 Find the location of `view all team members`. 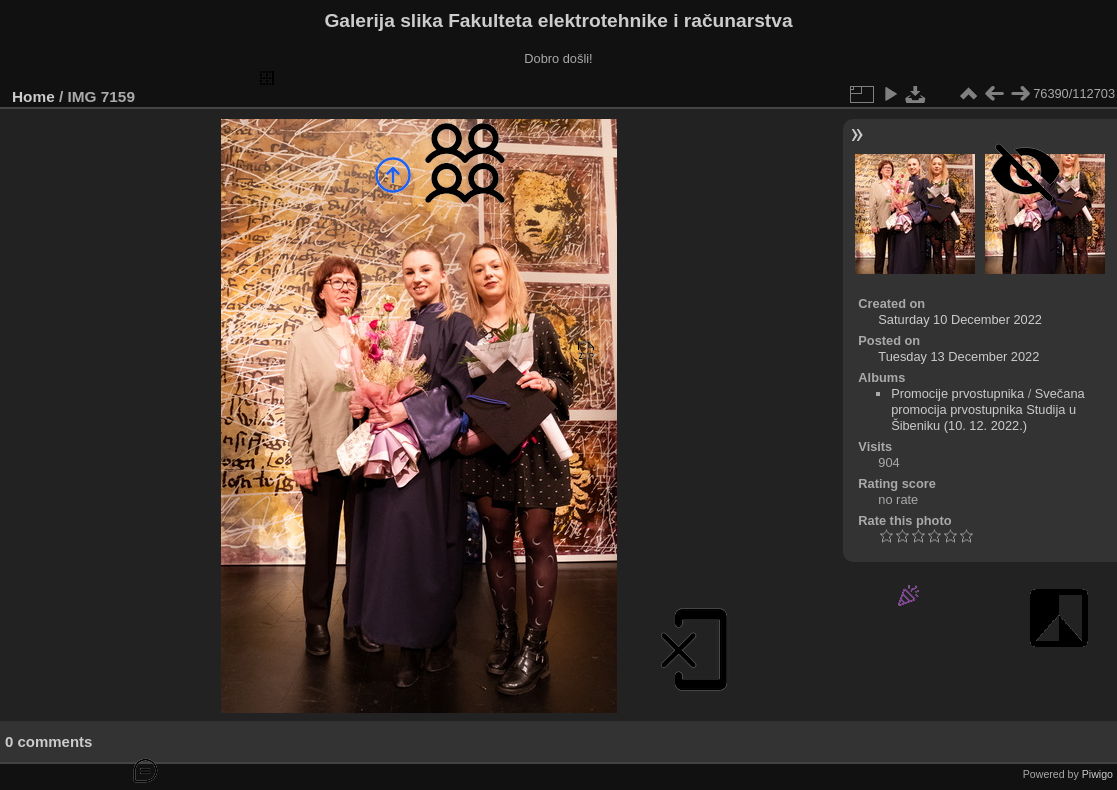

view all team members is located at coordinates (465, 163).